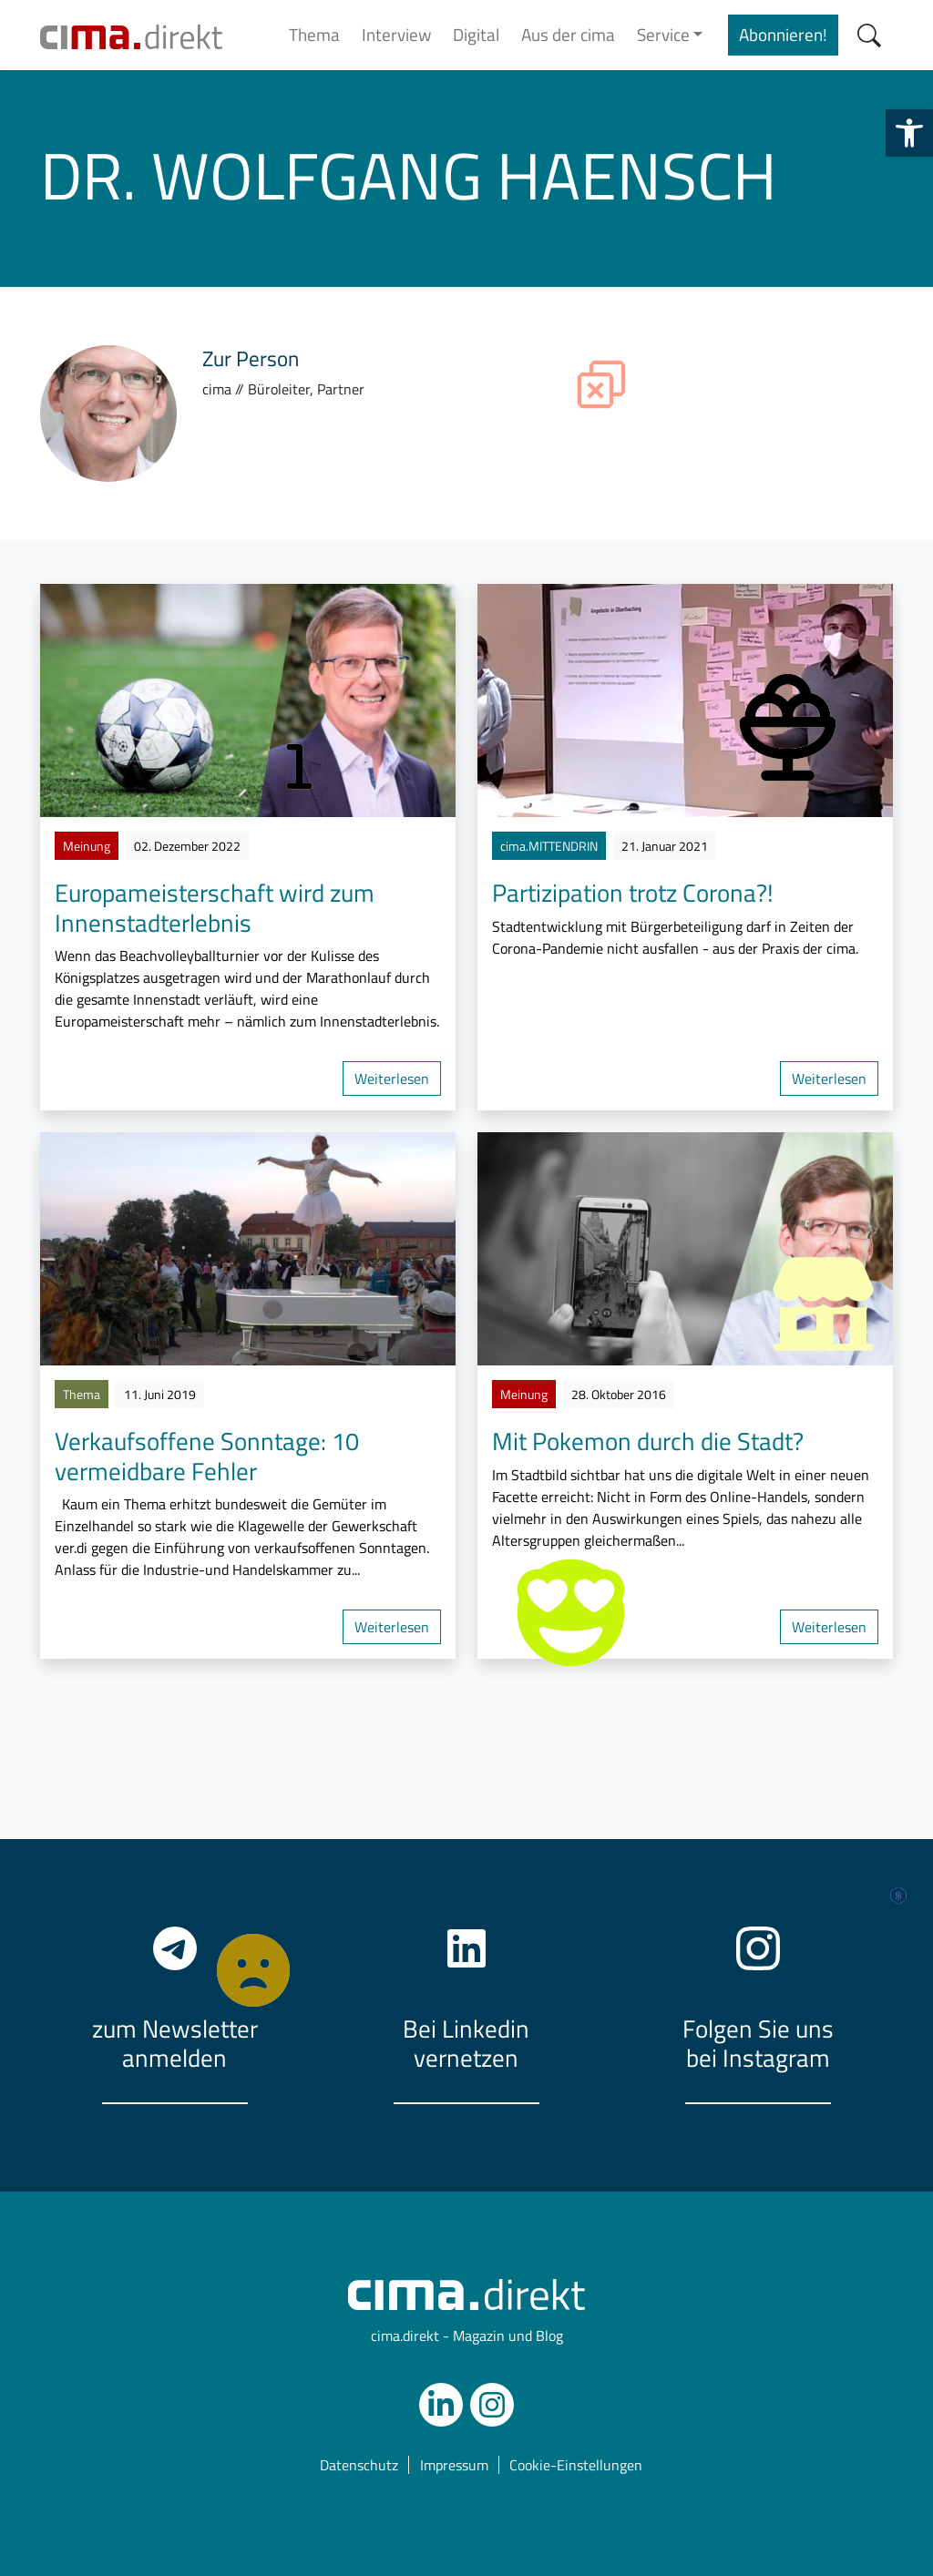 The width and height of the screenshot is (933, 2576). What do you see at coordinates (787, 727) in the screenshot?
I see `view dessert or ice cream options` at bounding box center [787, 727].